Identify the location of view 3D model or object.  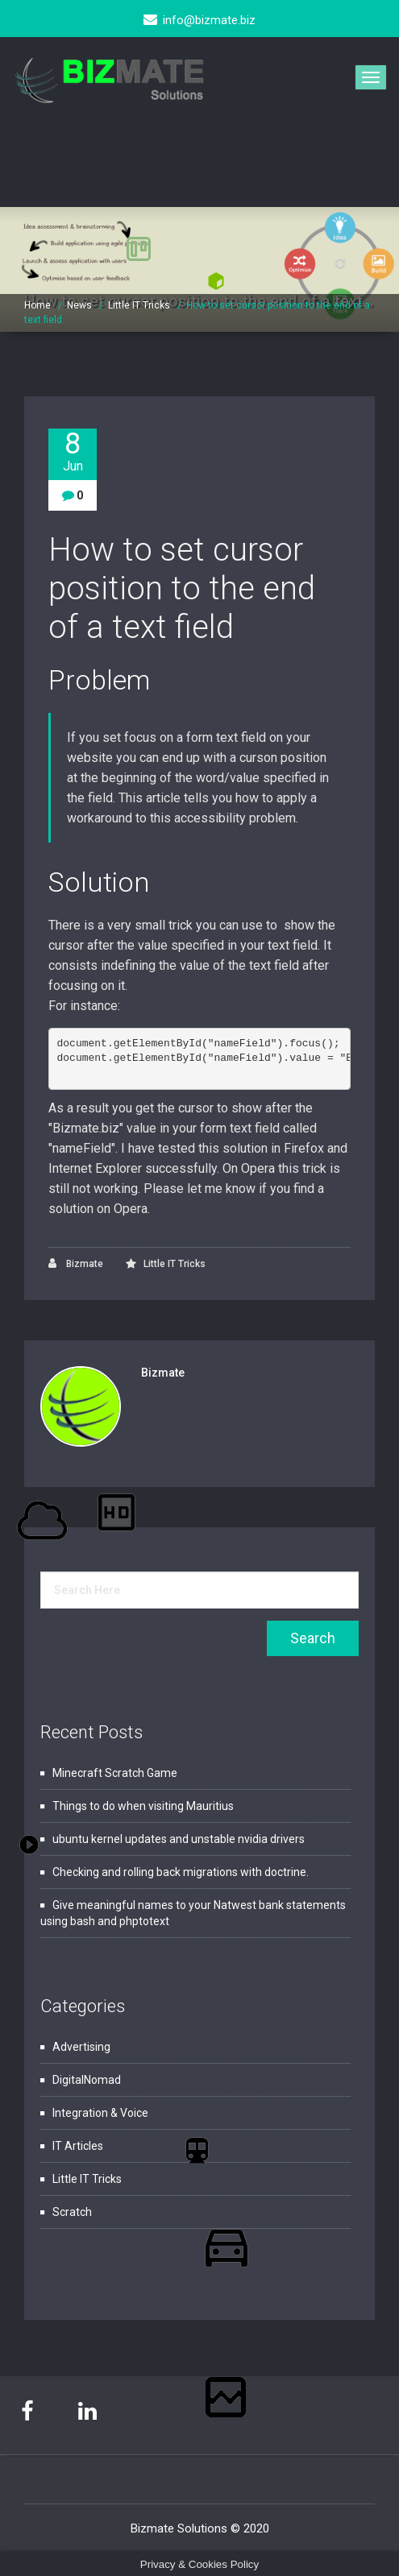
(216, 281).